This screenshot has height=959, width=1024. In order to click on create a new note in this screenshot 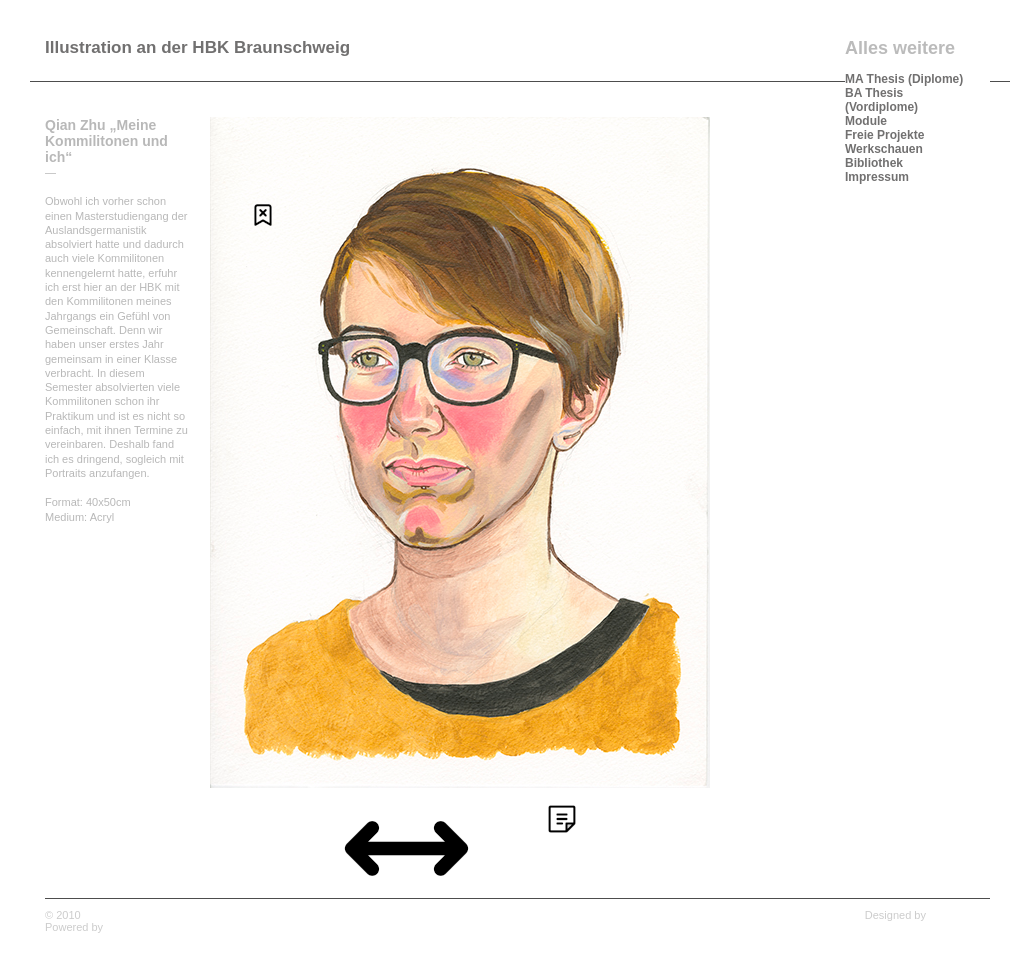, I will do `click(562, 819)`.